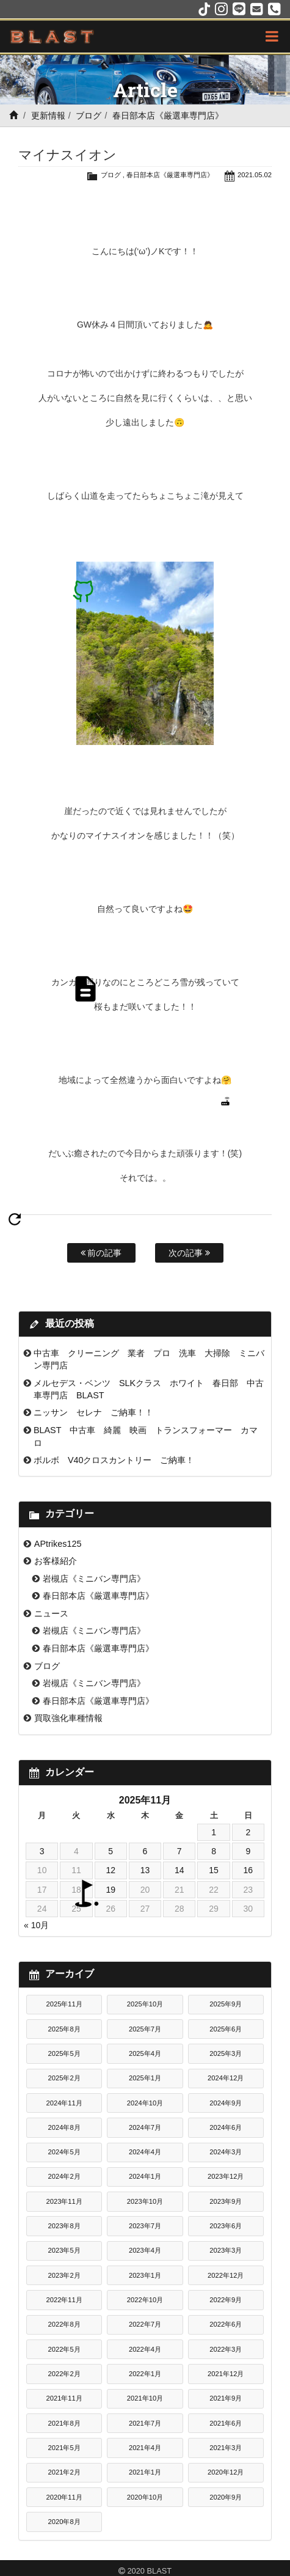  What do you see at coordinates (83, 592) in the screenshot?
I see `view project on GitHub` at bounding box center [83, 592].